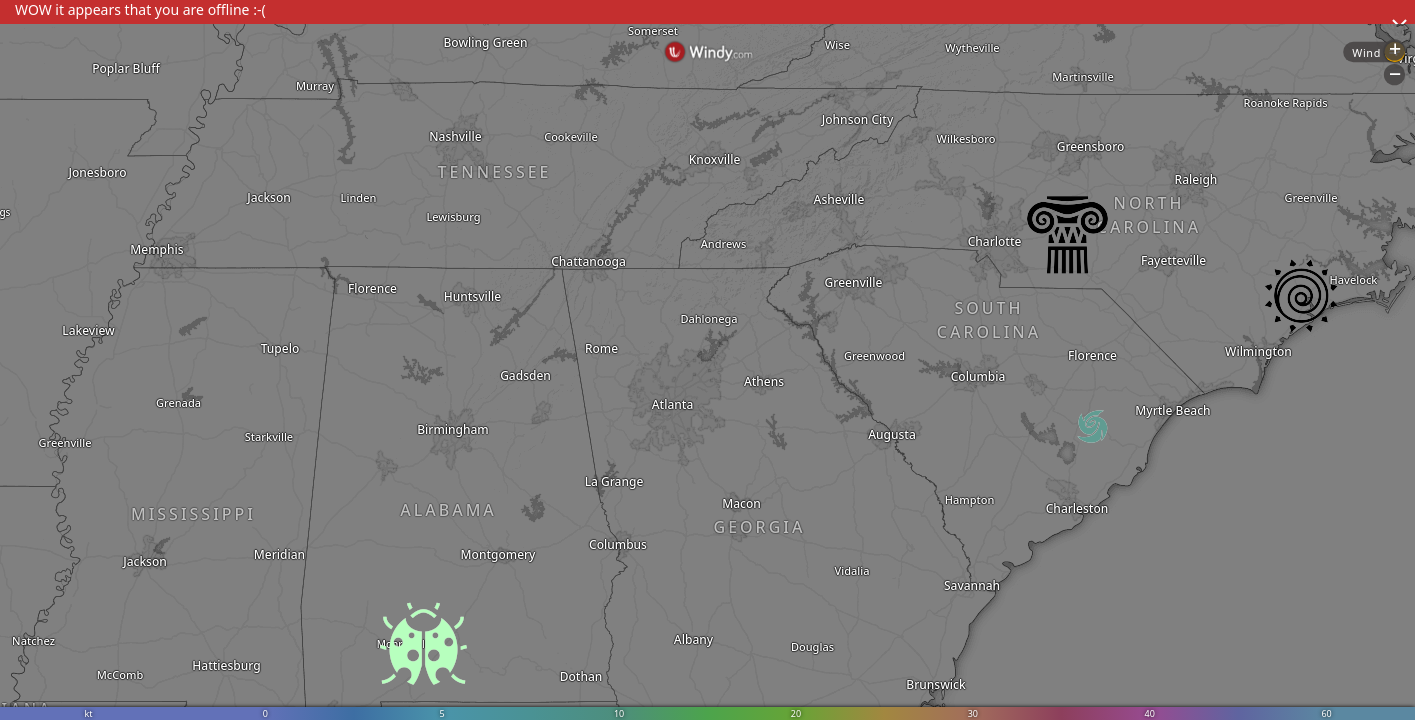  What do you see at coordinates (423, 646) in the screenshot?
I see `indicates a bug or issue in the system` at bounding box center [423, 646].